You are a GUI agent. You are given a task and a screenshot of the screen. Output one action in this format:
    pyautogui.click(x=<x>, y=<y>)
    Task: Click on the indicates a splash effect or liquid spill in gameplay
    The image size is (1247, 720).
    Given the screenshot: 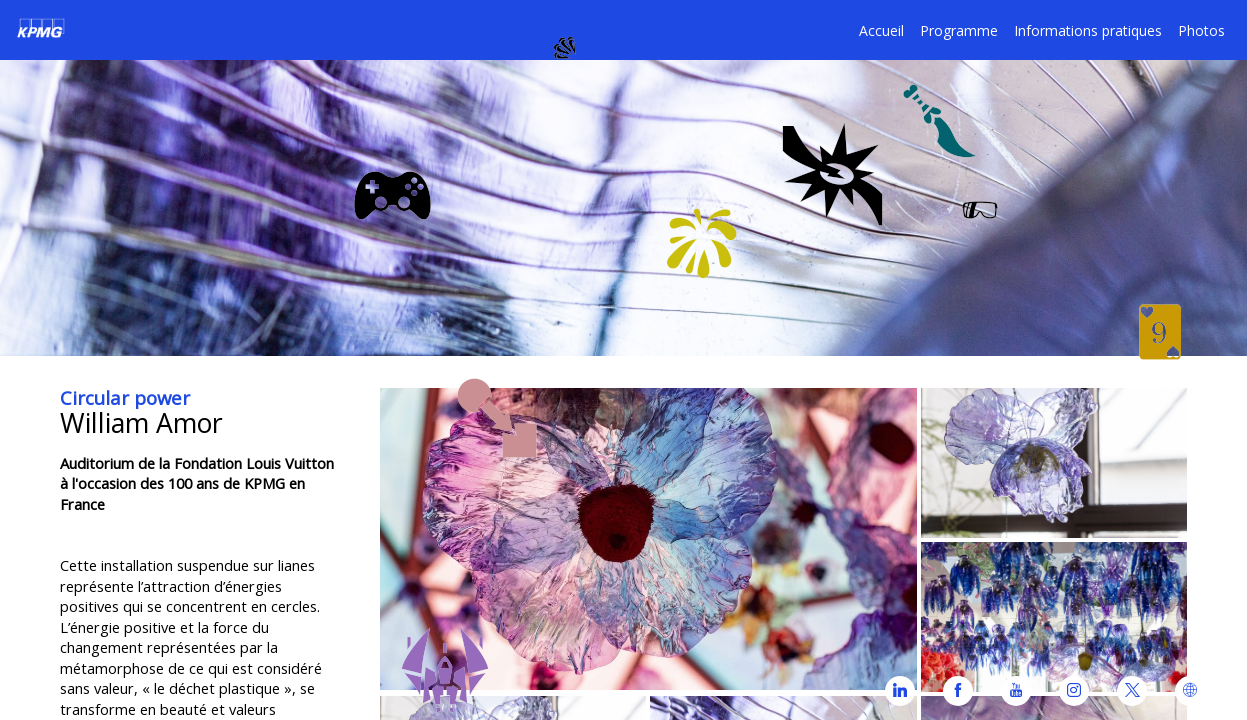 What is the action you would take?
    pyautogui.click(x=701, y=243)
    